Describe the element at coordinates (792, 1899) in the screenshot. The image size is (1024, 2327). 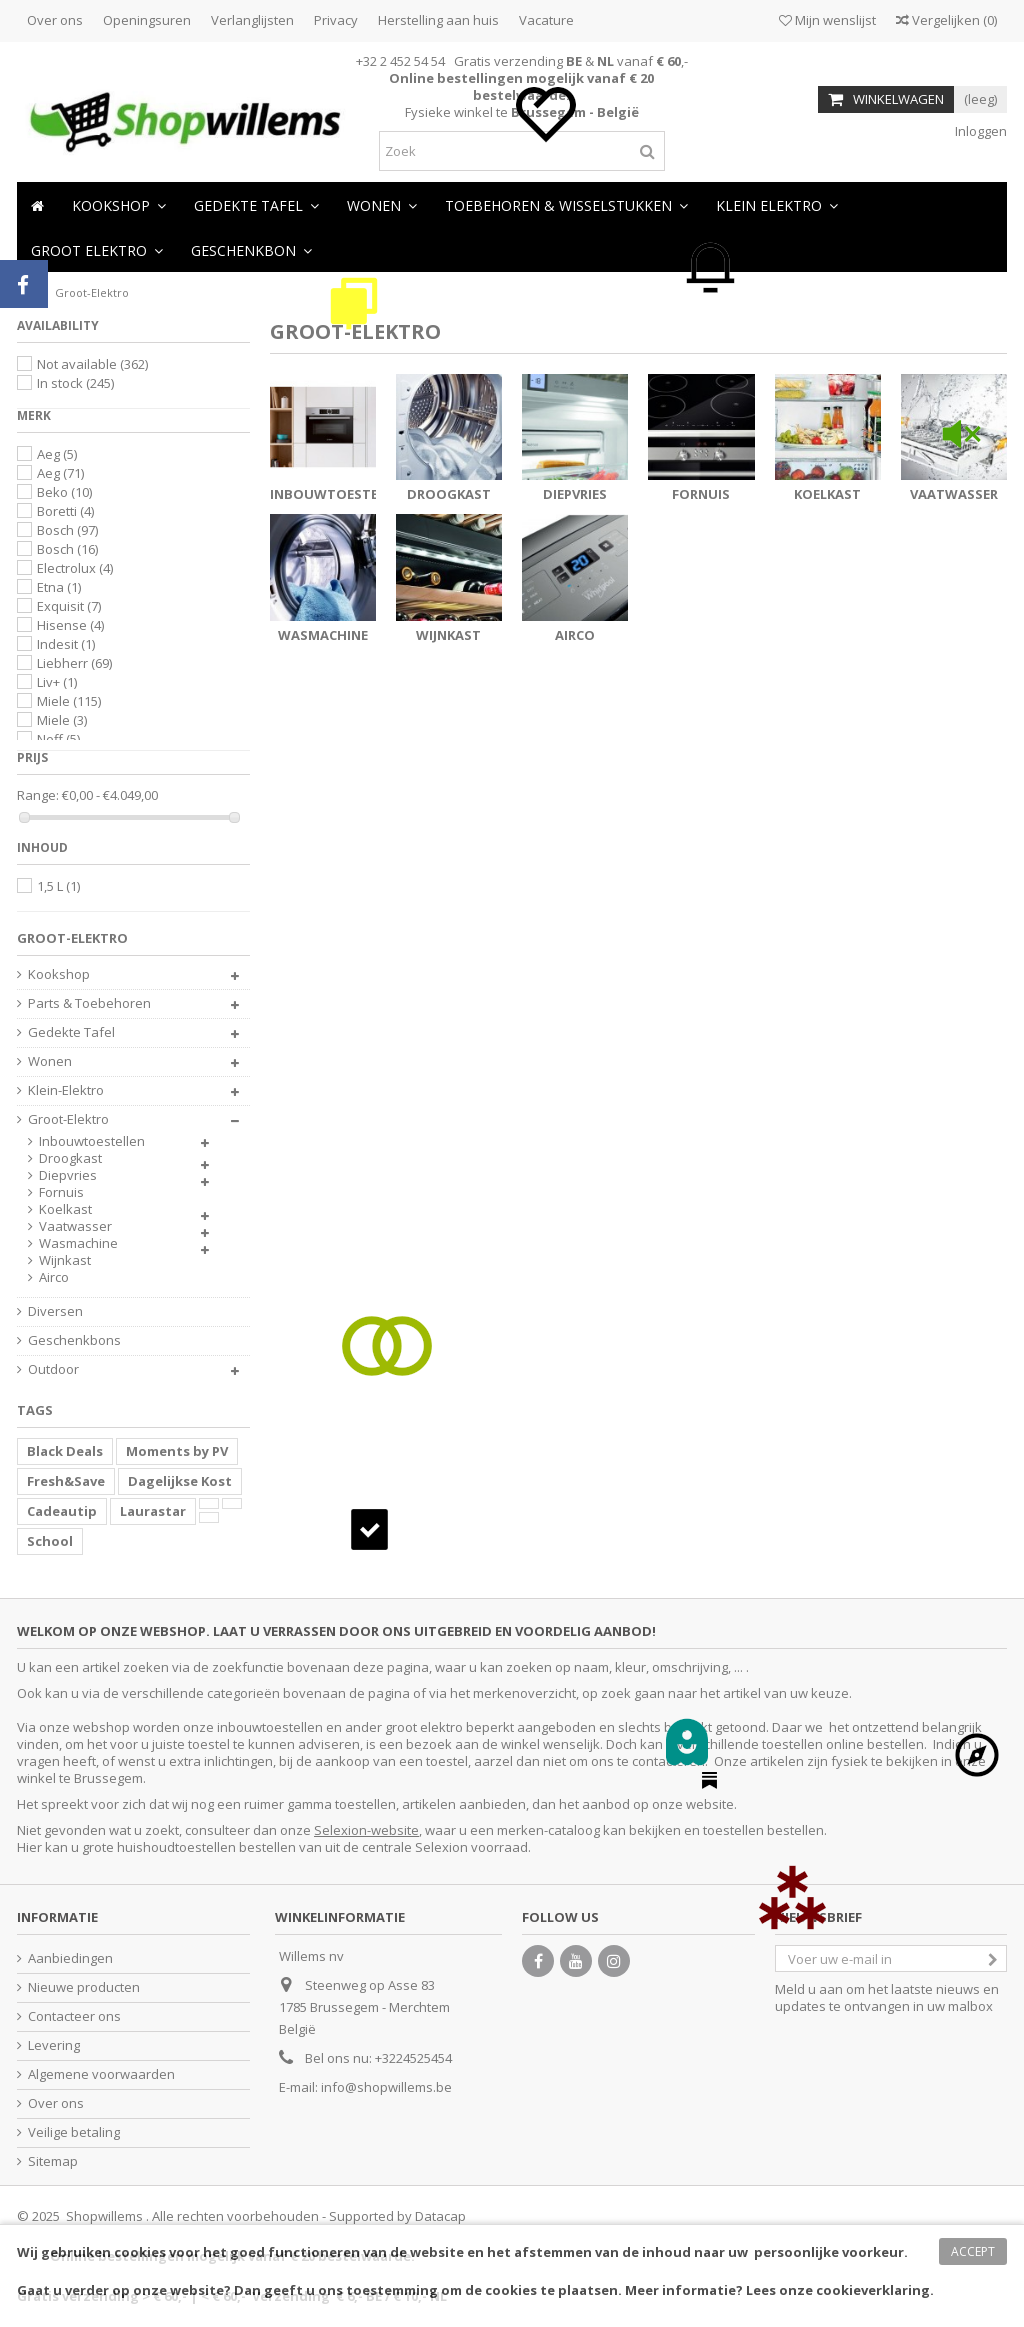
I see `connect to the fediverse network` at that location.